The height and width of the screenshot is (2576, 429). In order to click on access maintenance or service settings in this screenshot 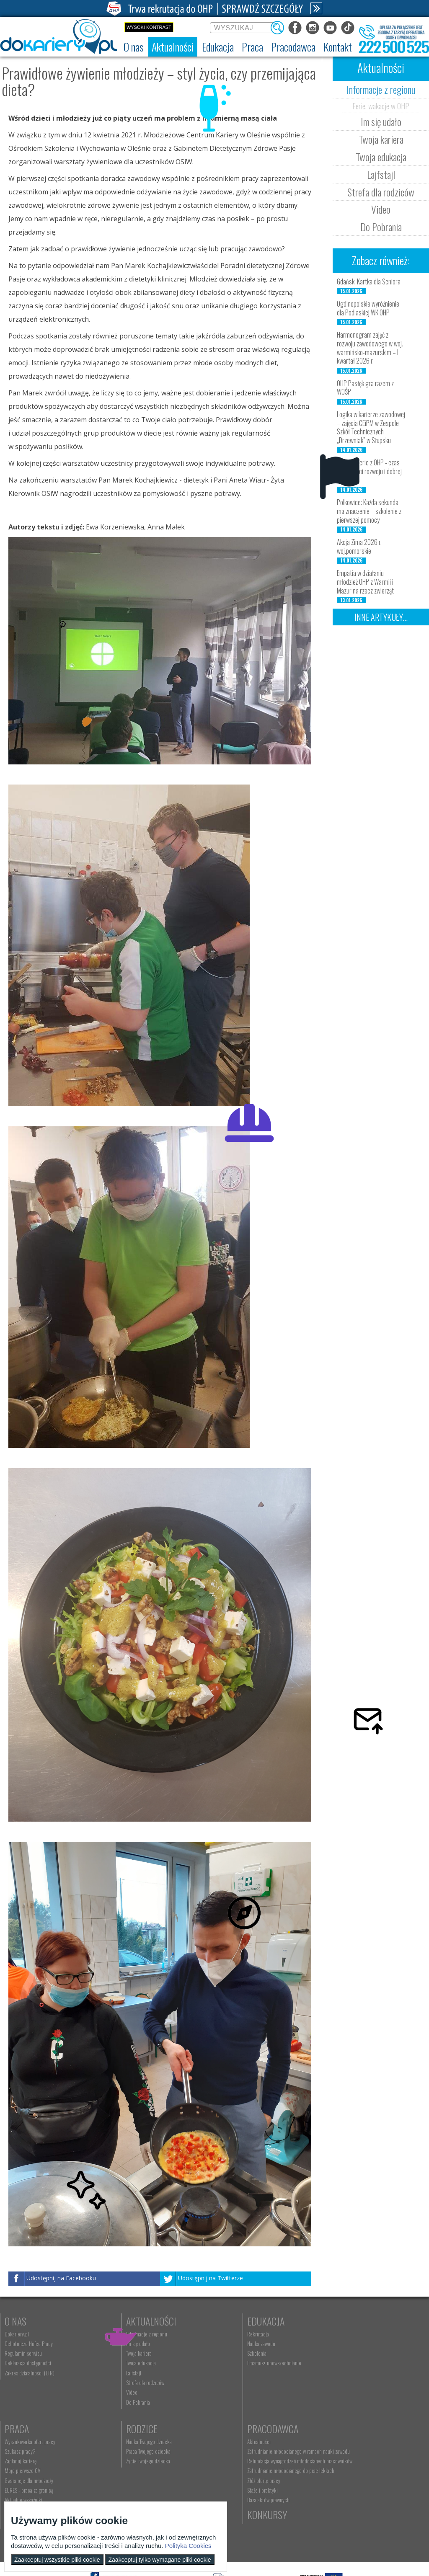, I will do `click(121, 2337)`.